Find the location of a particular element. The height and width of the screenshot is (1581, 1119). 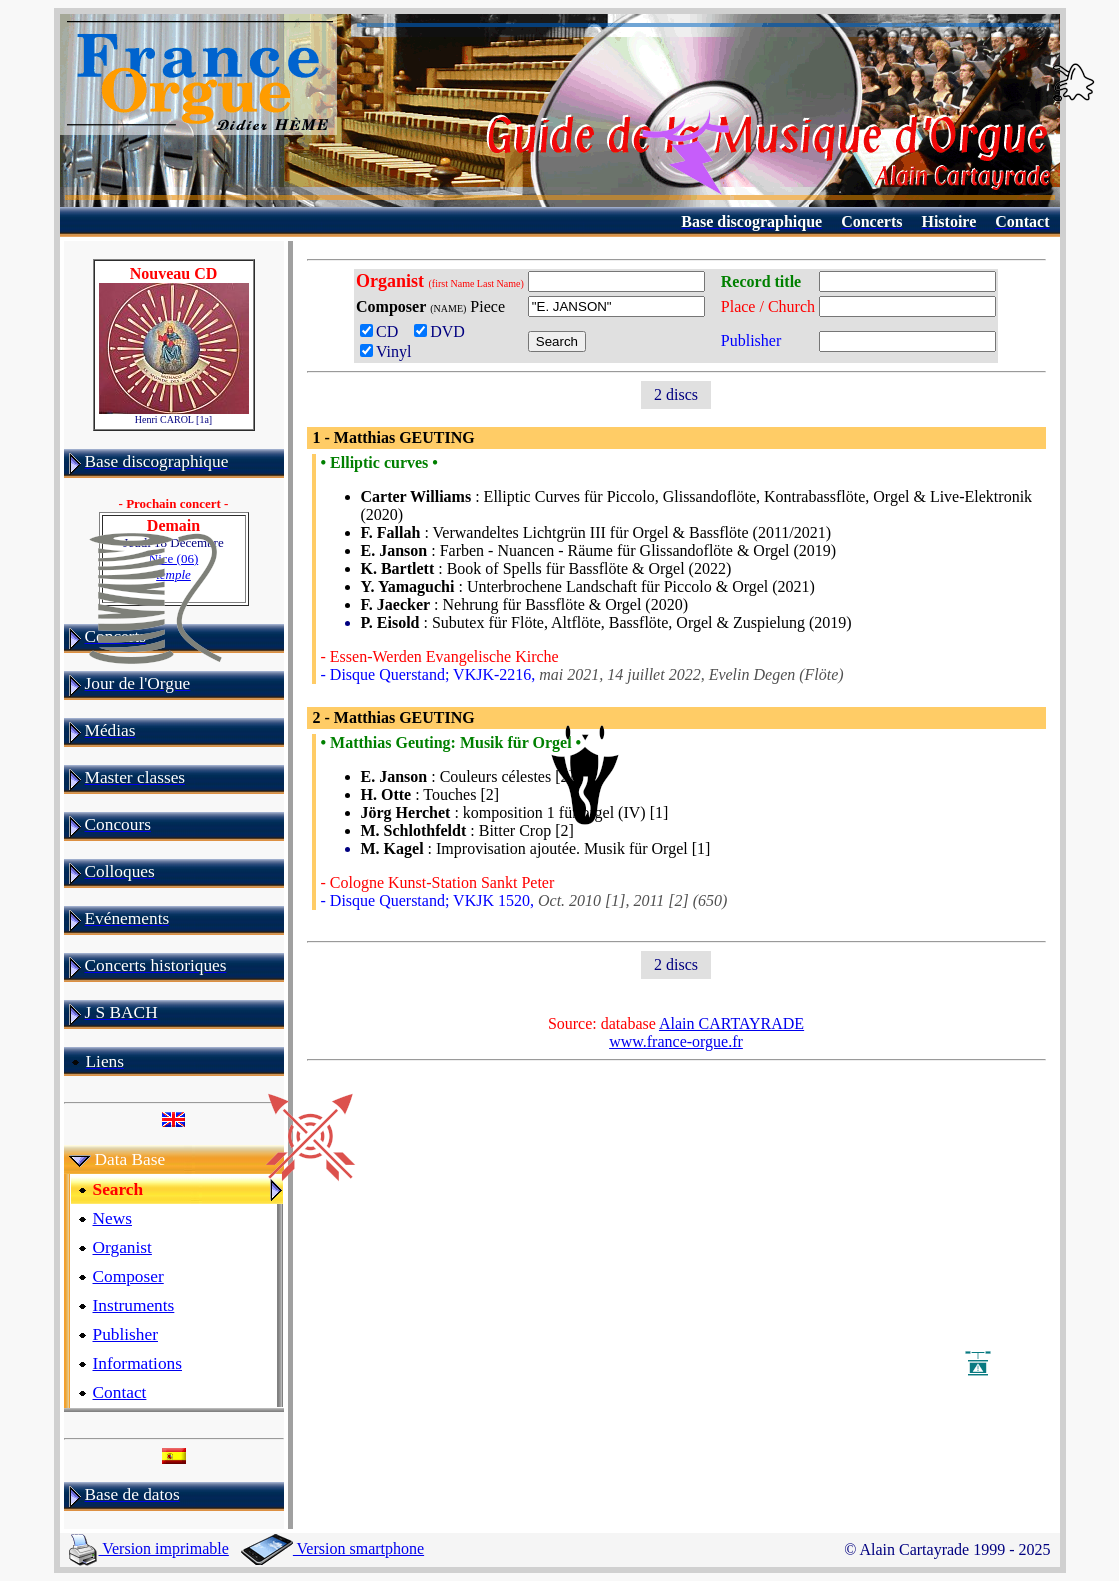

indicates thunderstorm or severe weather alert is located at coordinates (686, 152).